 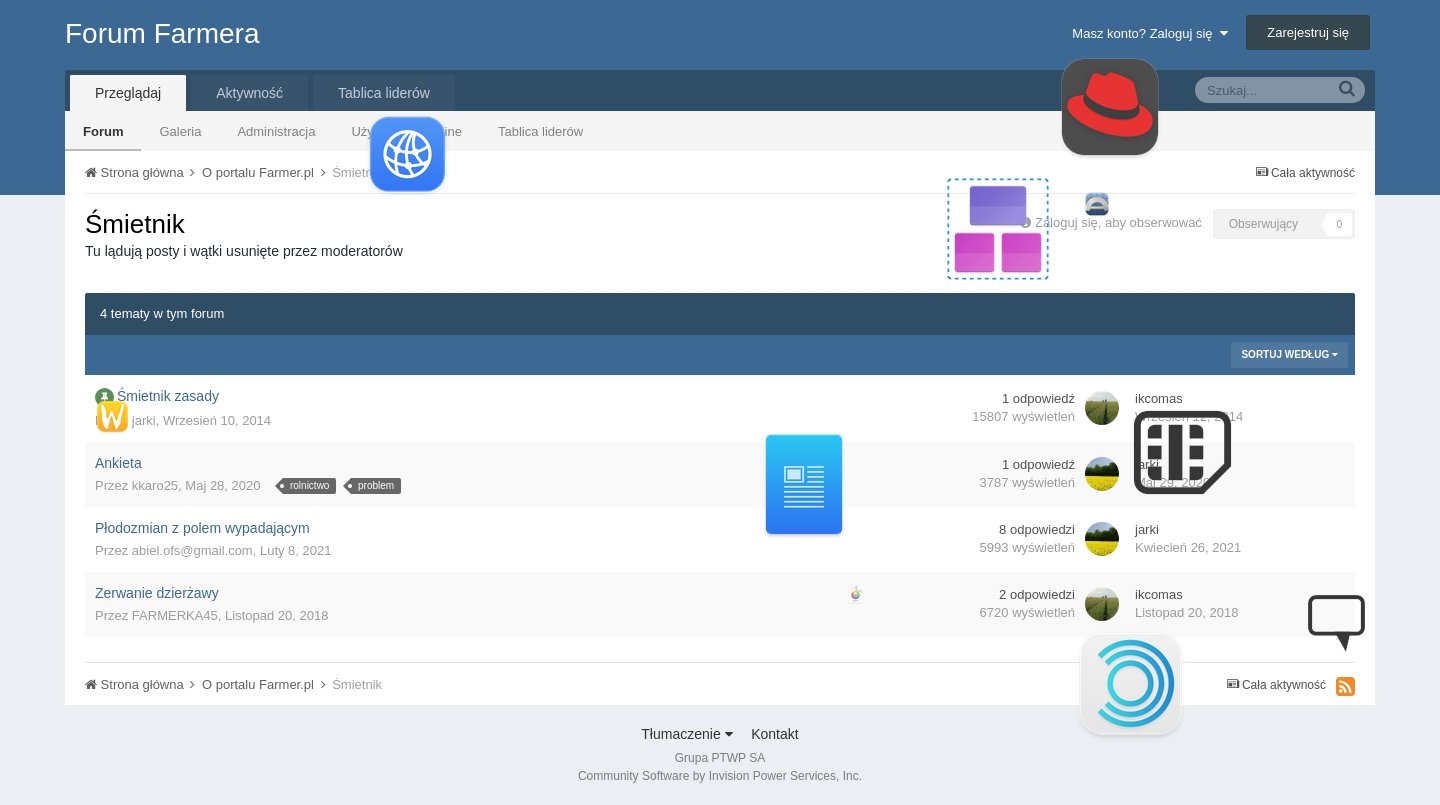 I want to click on open design or drafting application, so click(x=1097, y=204).